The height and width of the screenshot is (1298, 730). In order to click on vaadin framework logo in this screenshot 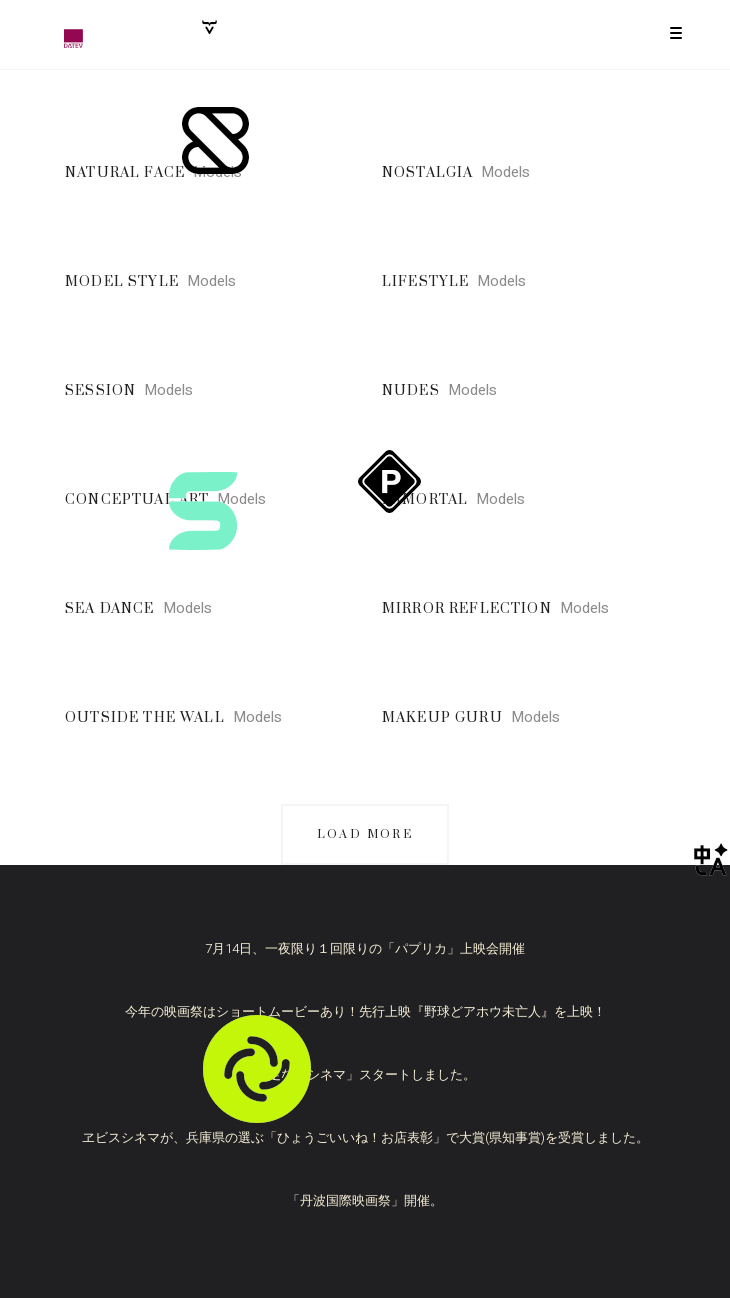, I will do `click(209, 27)`.